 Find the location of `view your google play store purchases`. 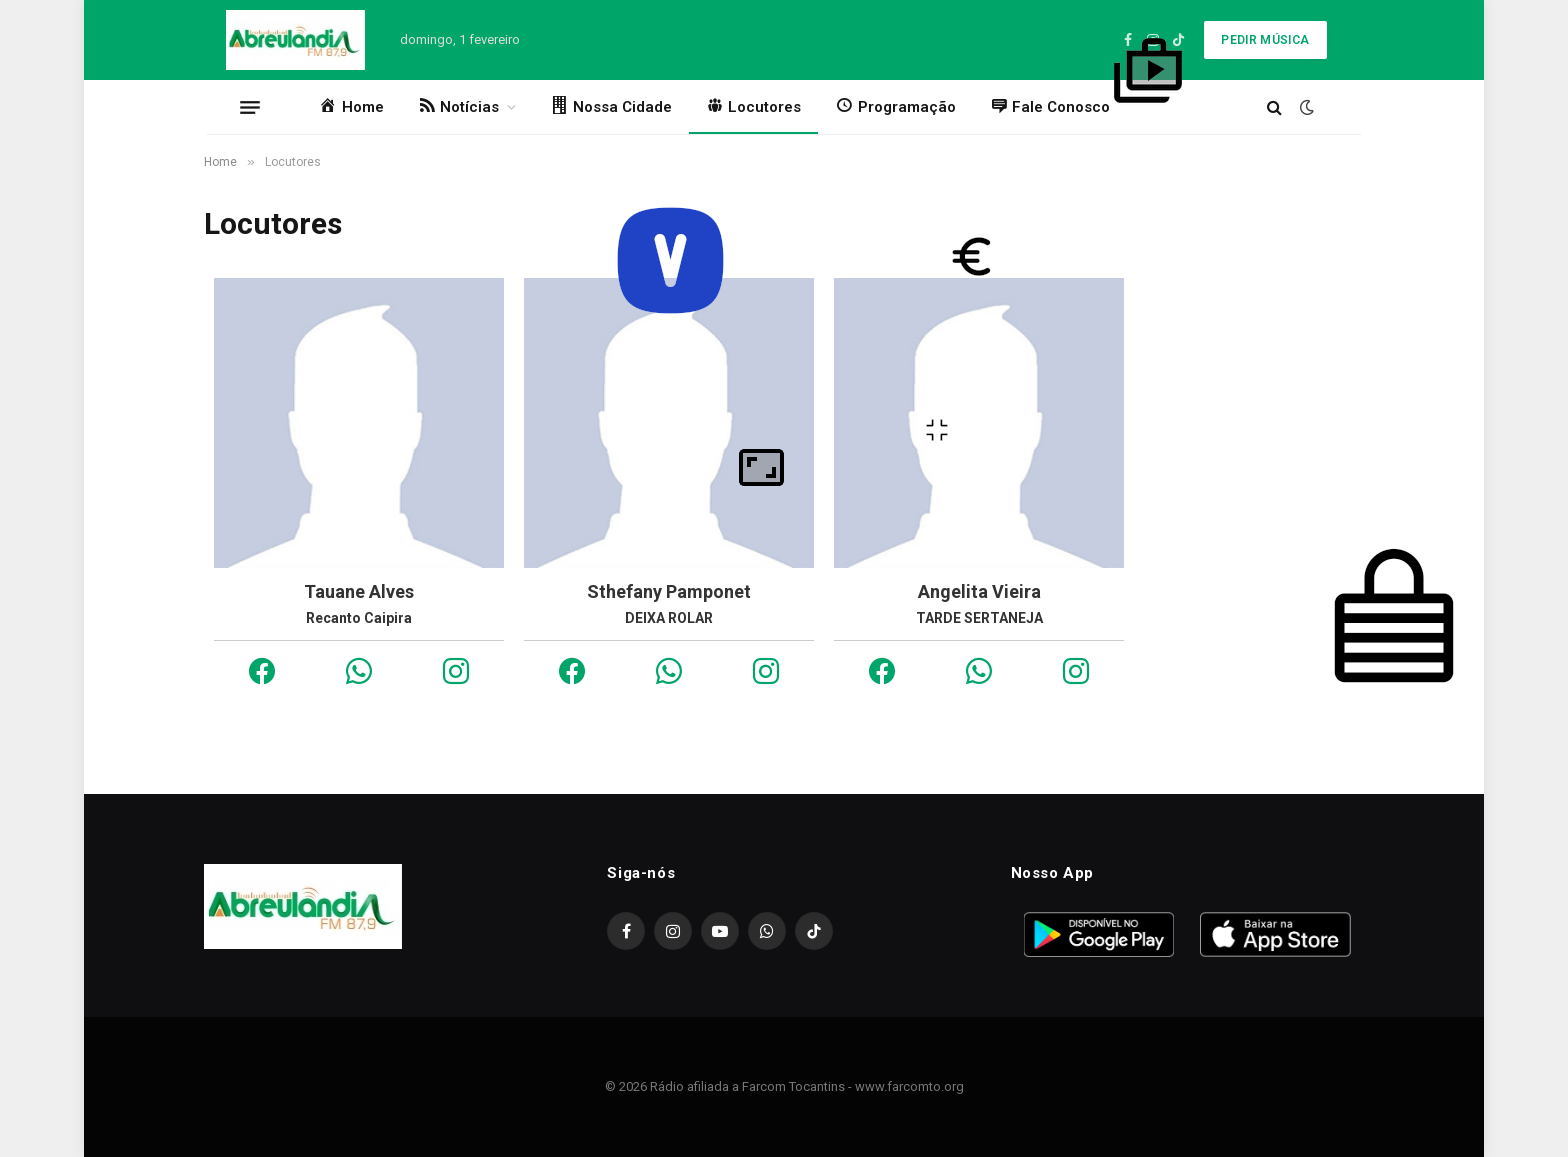

view your google play store purchases is located at coordinates (1148, 72).